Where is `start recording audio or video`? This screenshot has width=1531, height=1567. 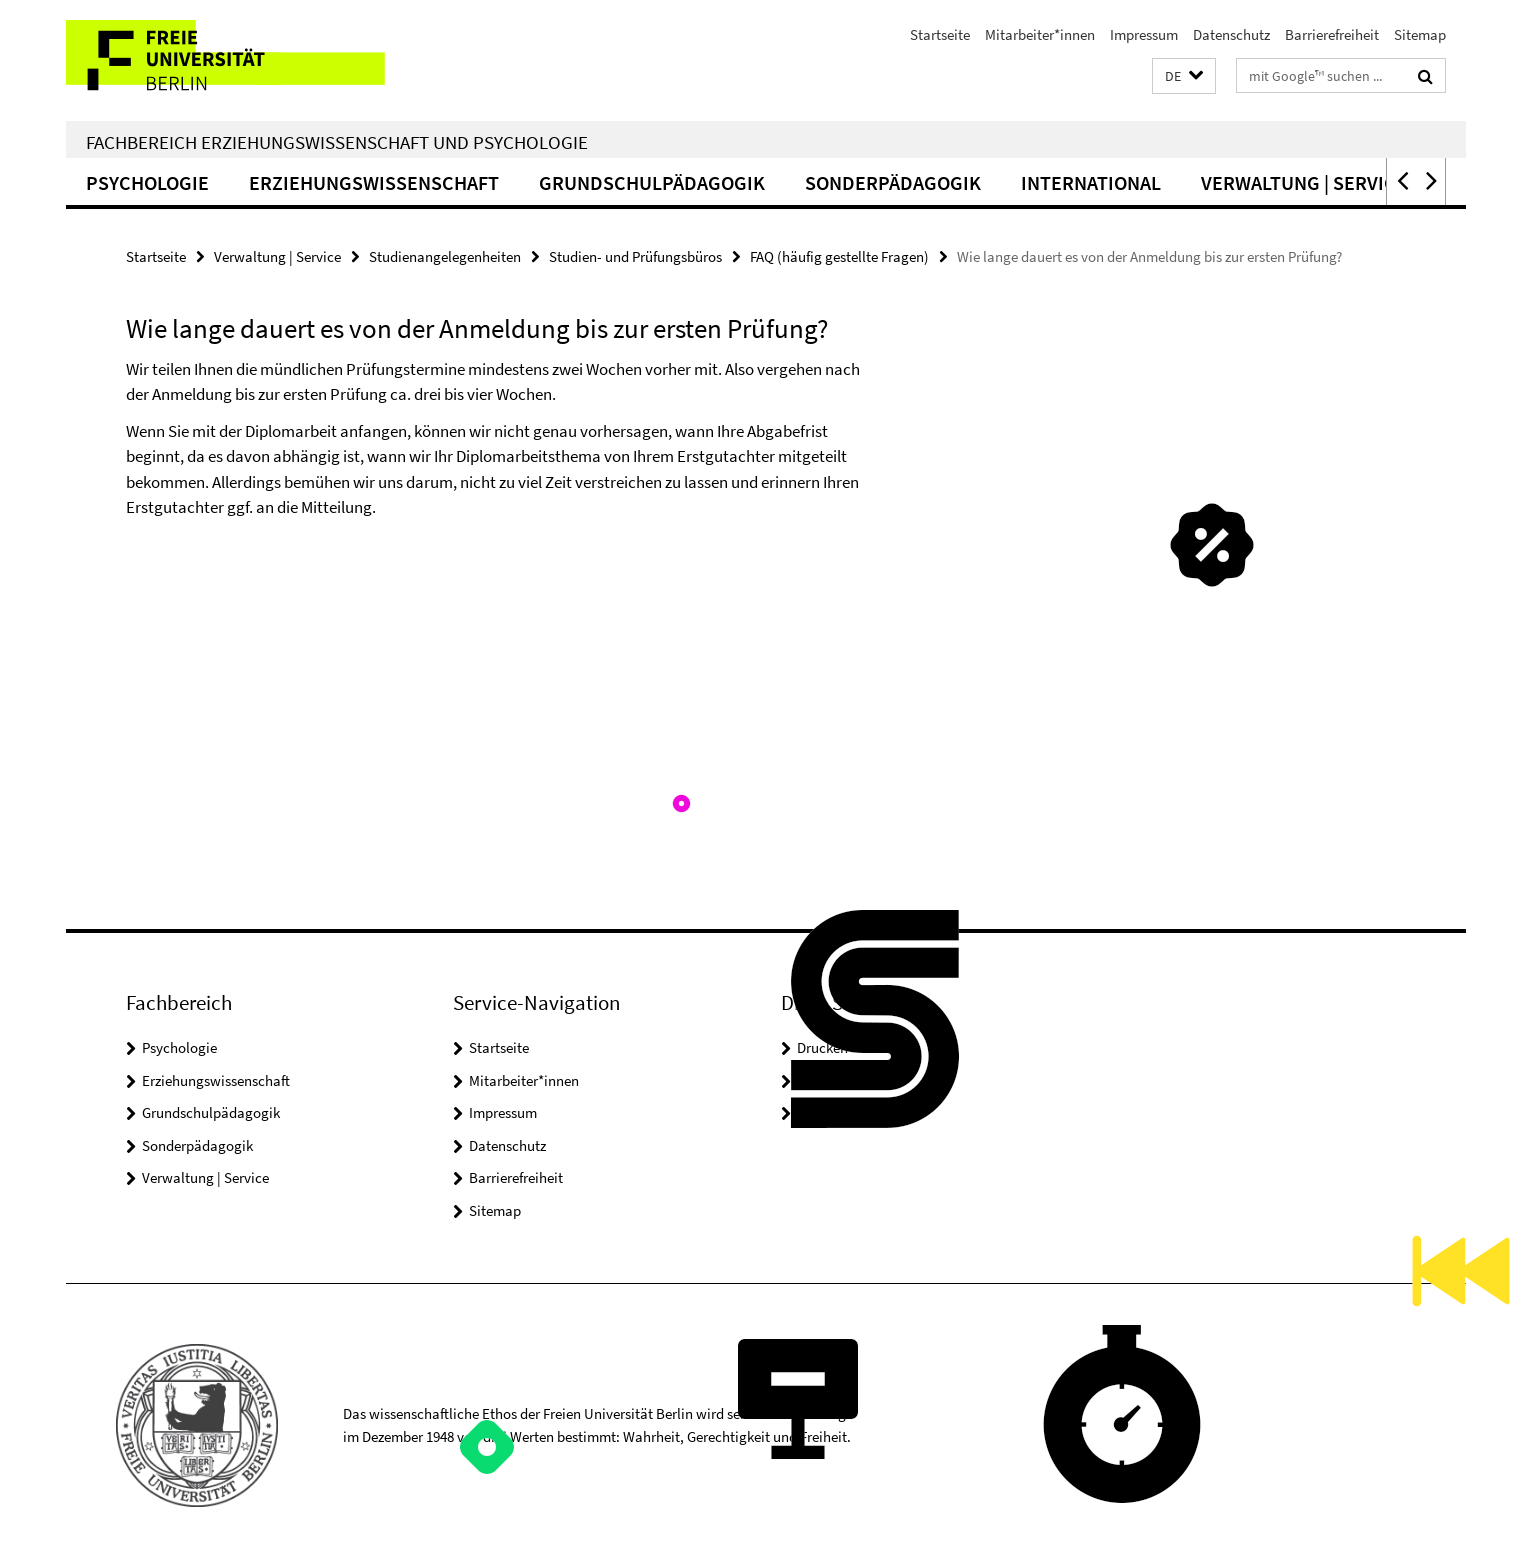
start recording audio or video is located at coordinates (681, 803).